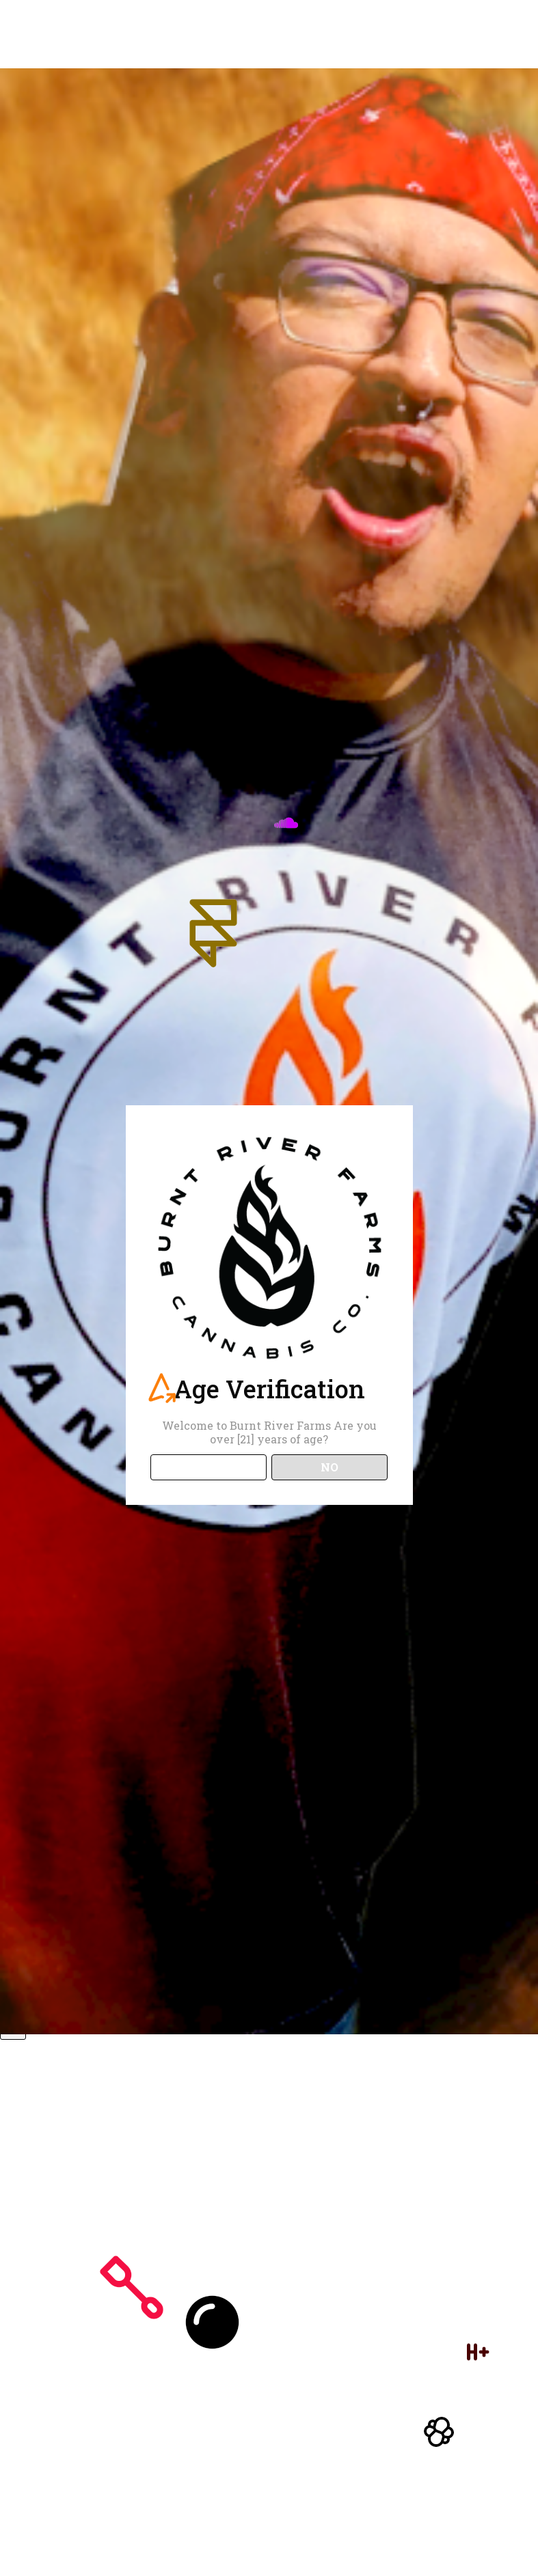 This screenshot has height=2576, width=538. Describe the element at coordinates (161, 1387) in the screenshot. I see `share your current location` at that location.